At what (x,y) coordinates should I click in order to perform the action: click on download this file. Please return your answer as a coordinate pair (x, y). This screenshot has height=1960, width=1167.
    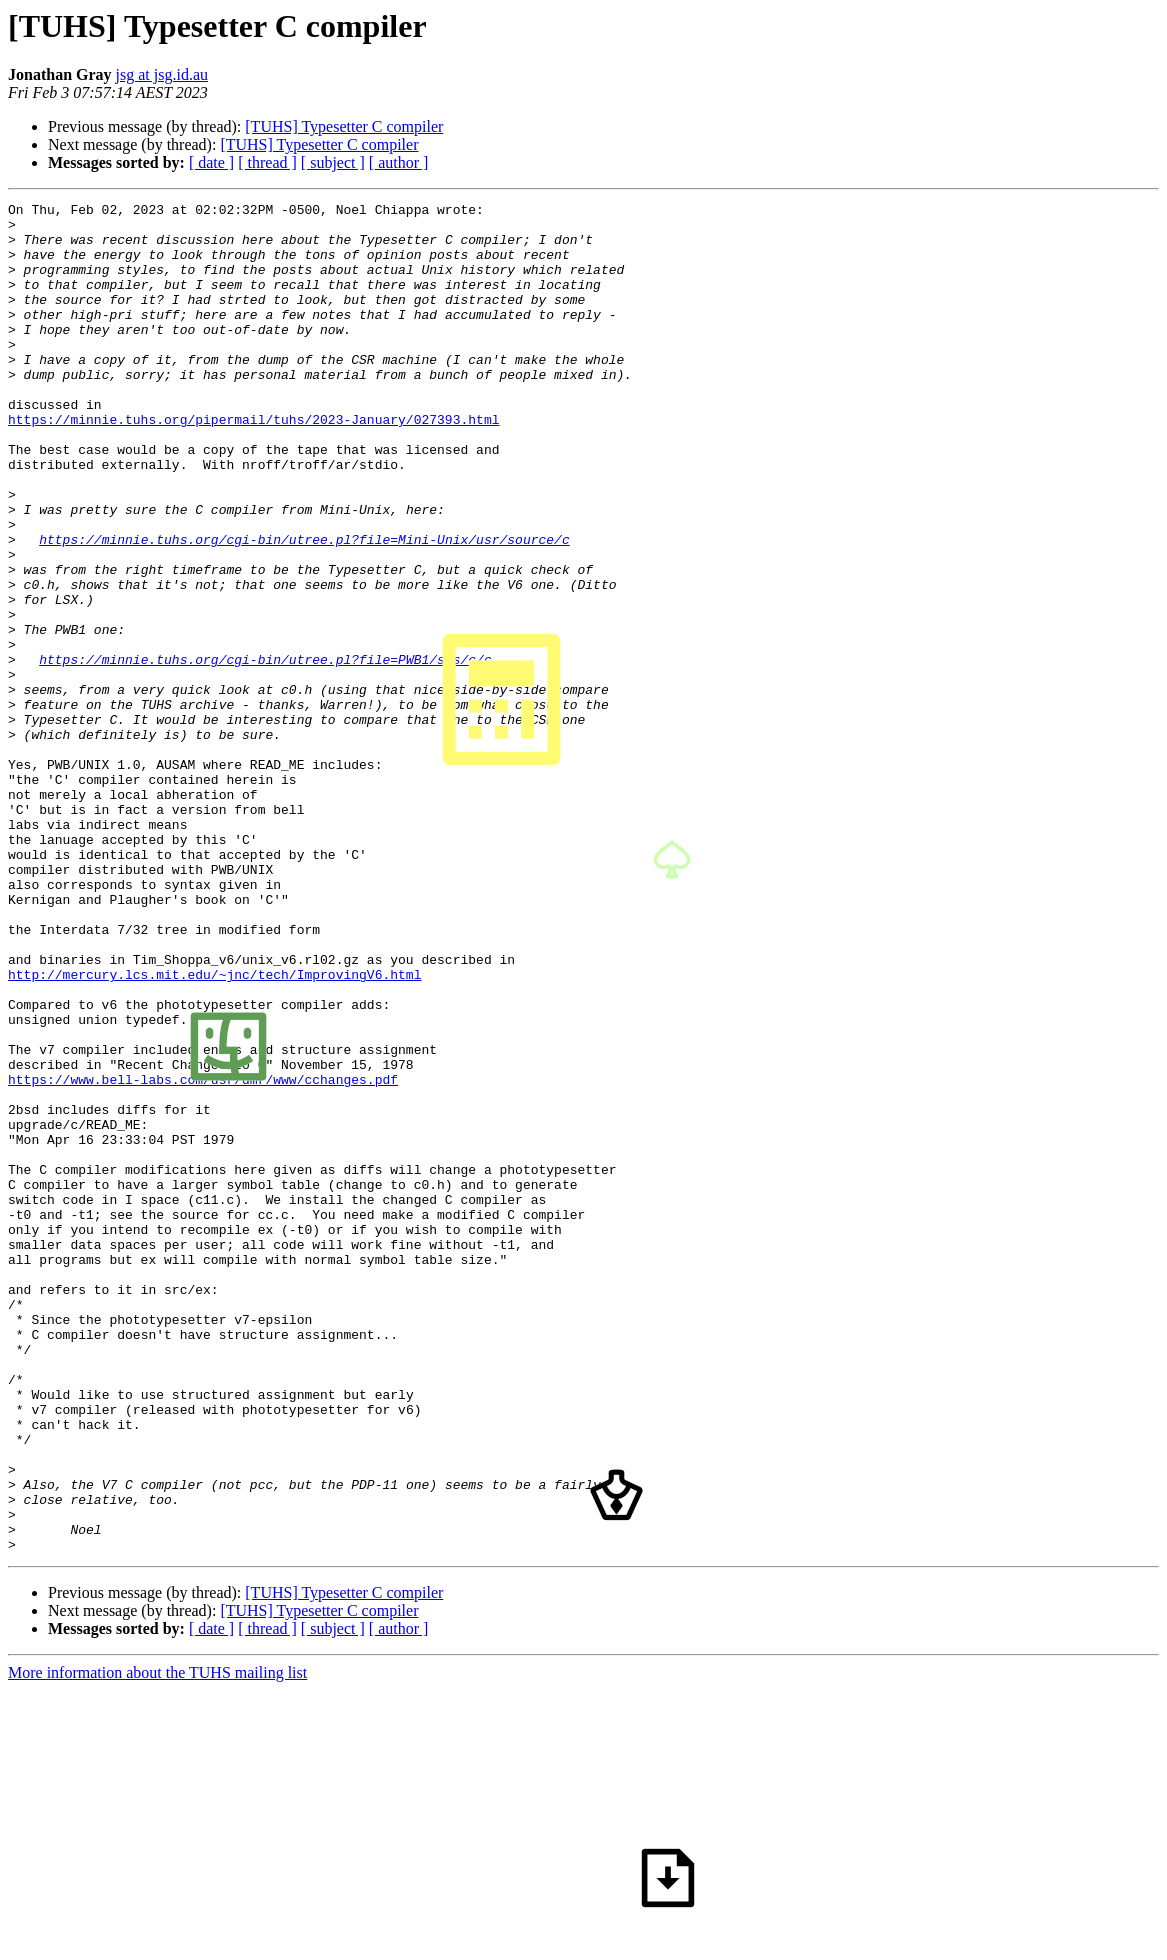
    Looking at the image, I should click on (668, 1878).